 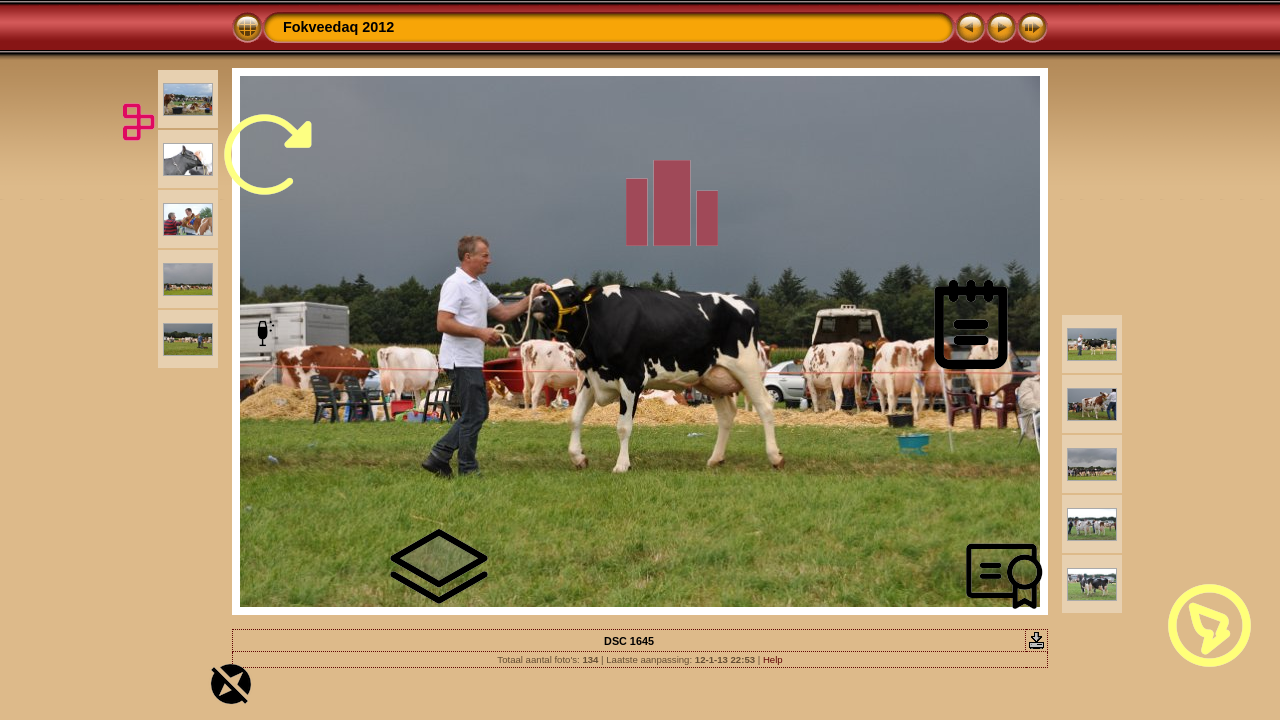 I want to click on refresh or reload the current page, so click(x=264, y=154).